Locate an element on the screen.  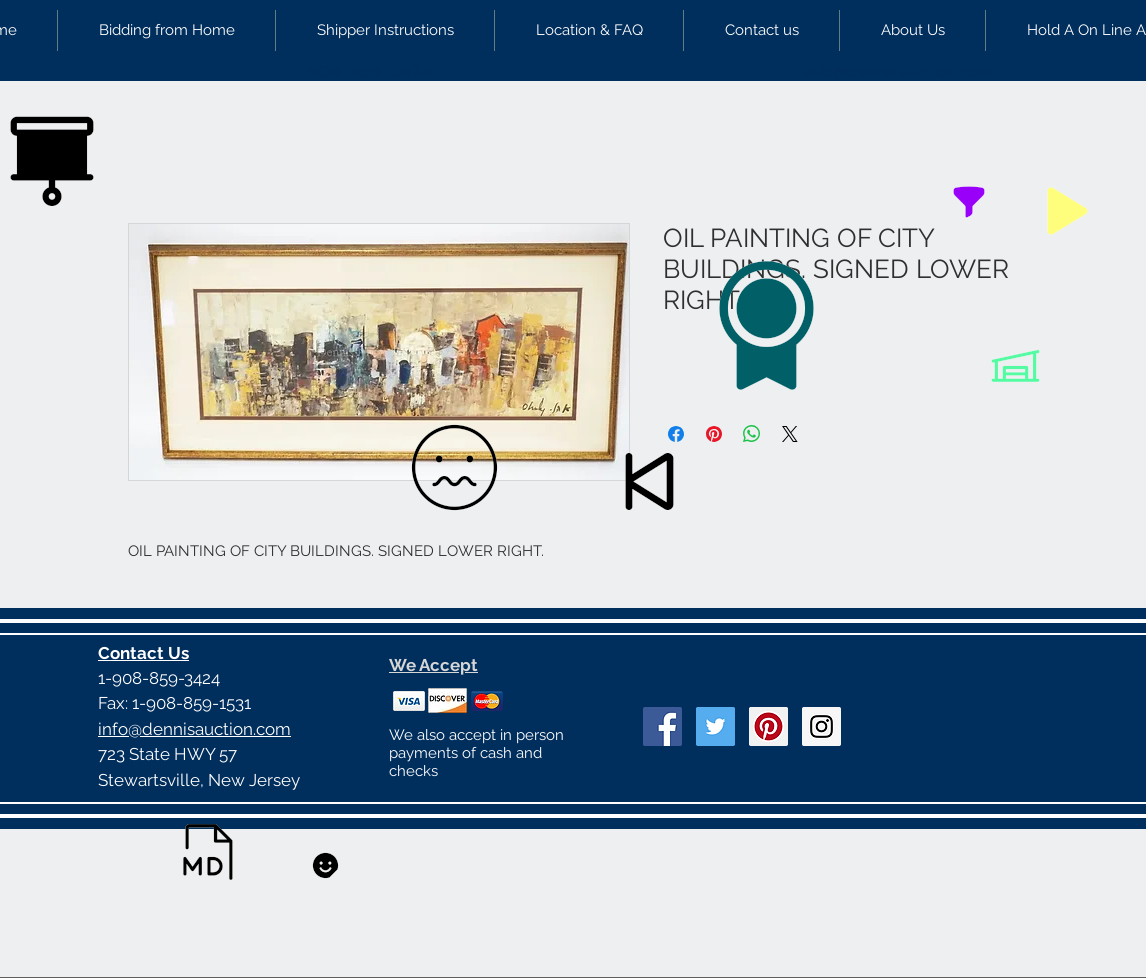
view achievements or awards is located at coordinates (766, 325).